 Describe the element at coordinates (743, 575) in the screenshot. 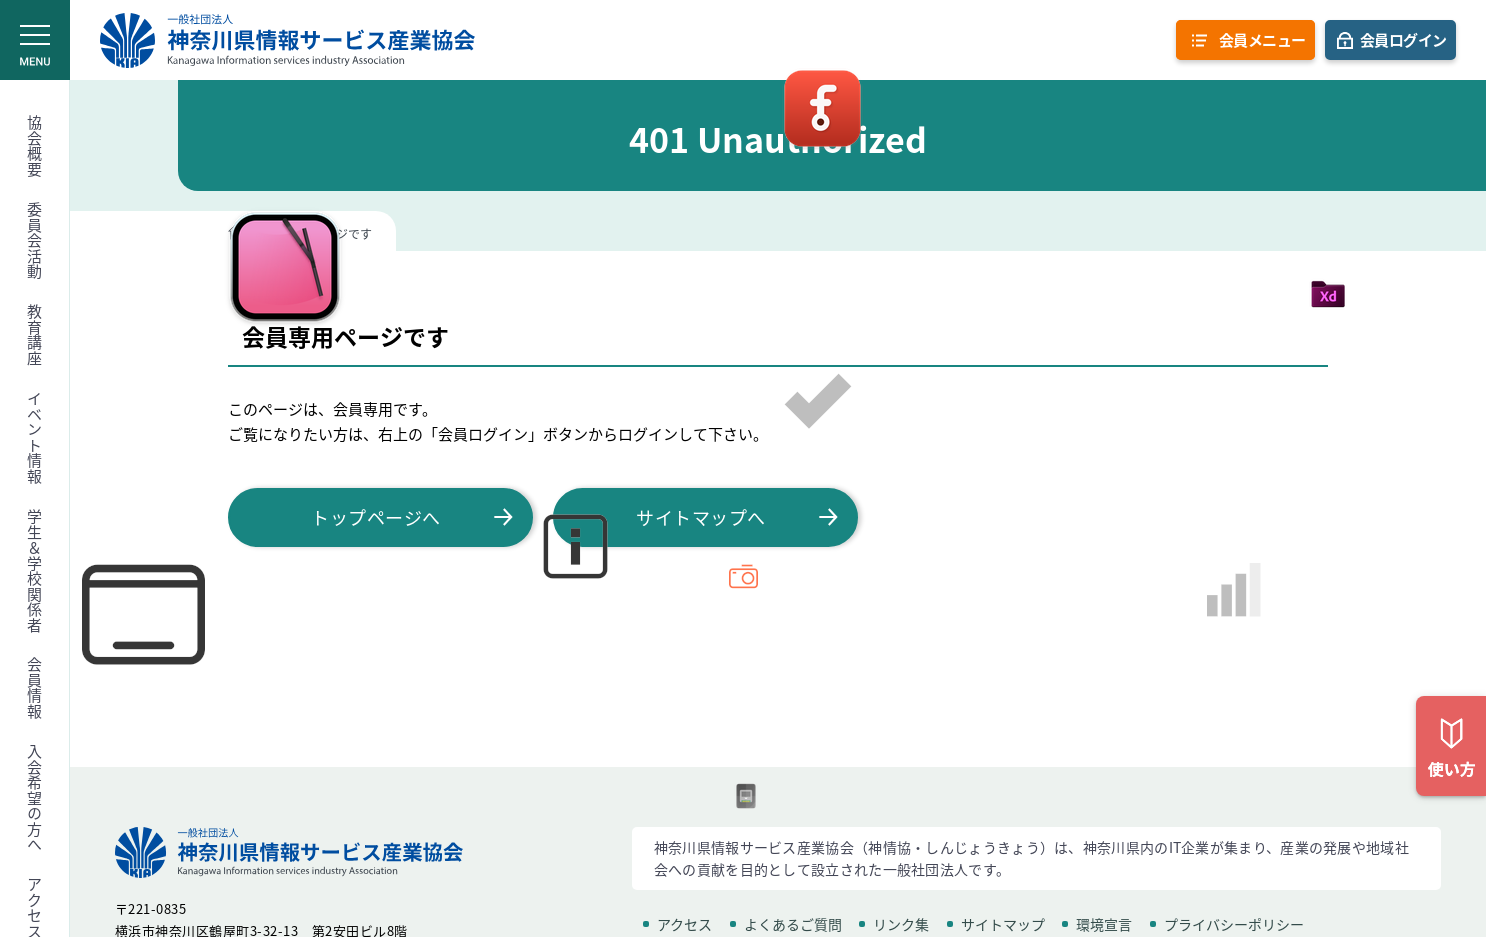

I see `take a photo` at that location.